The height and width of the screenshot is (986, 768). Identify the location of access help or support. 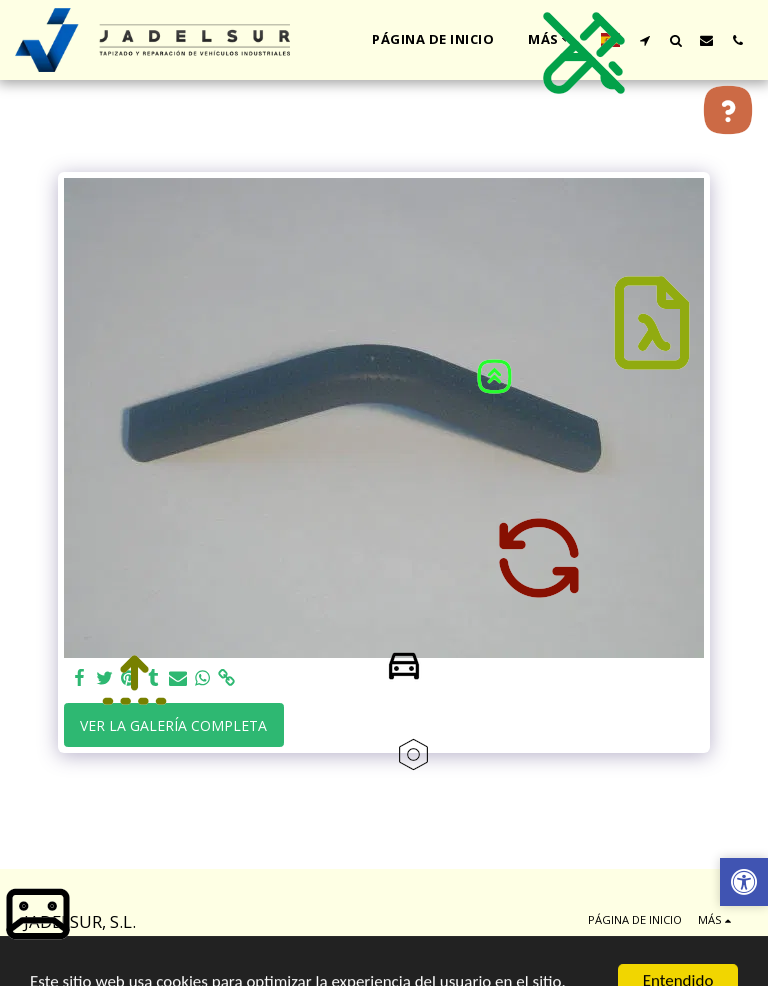
(728, 110).